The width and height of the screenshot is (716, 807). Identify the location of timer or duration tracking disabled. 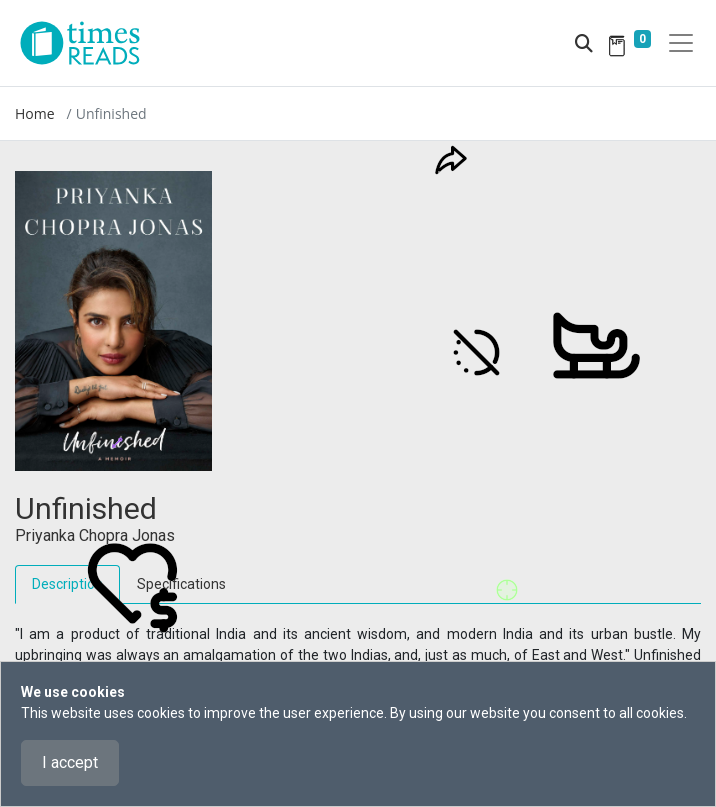
(476, 352).